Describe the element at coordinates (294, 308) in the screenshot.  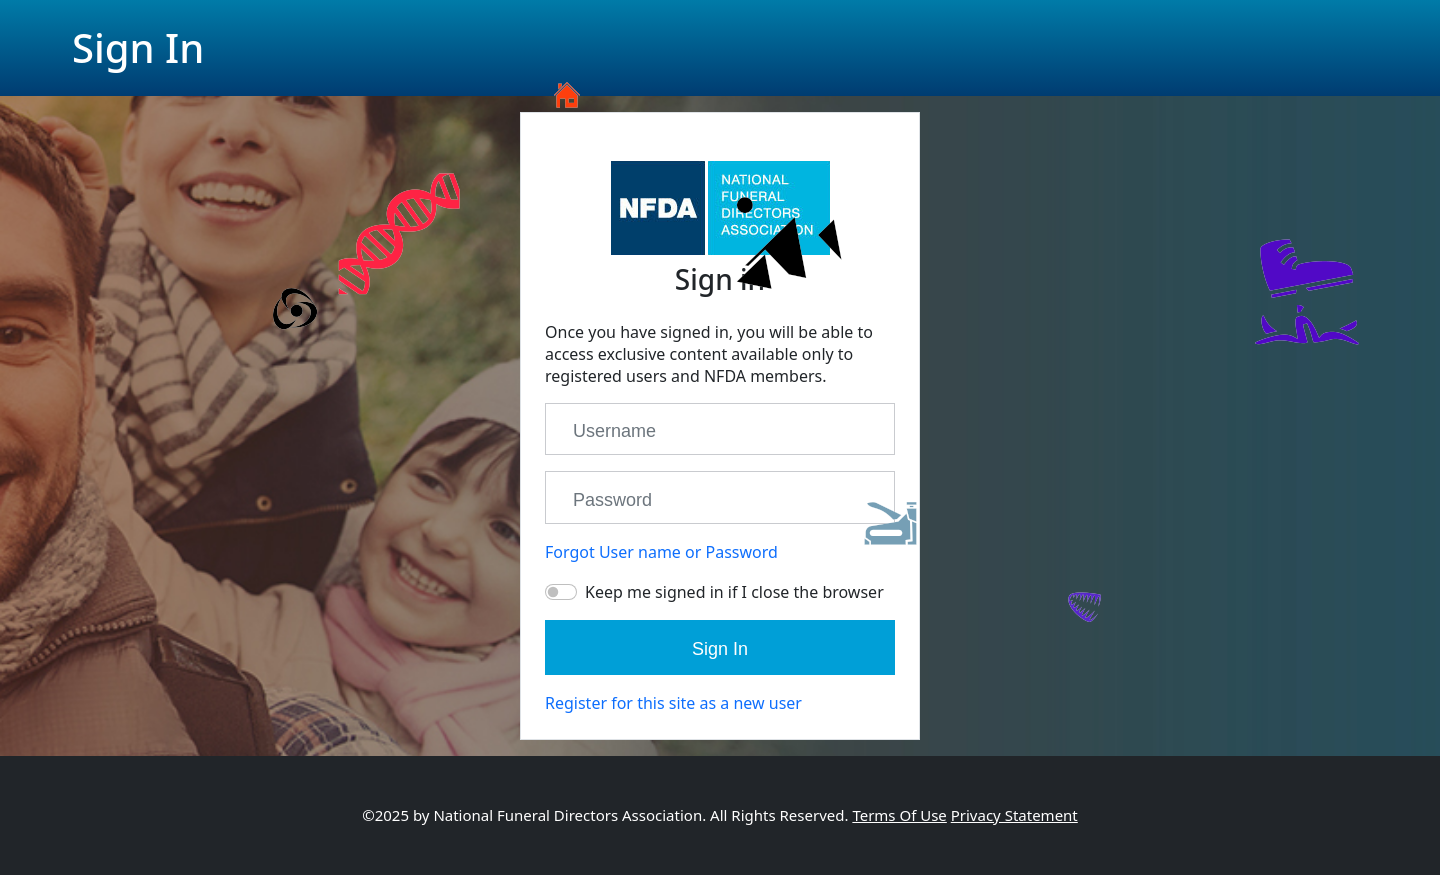
I see `indicates a swirling or cyclone effect in gameplay` at that location.